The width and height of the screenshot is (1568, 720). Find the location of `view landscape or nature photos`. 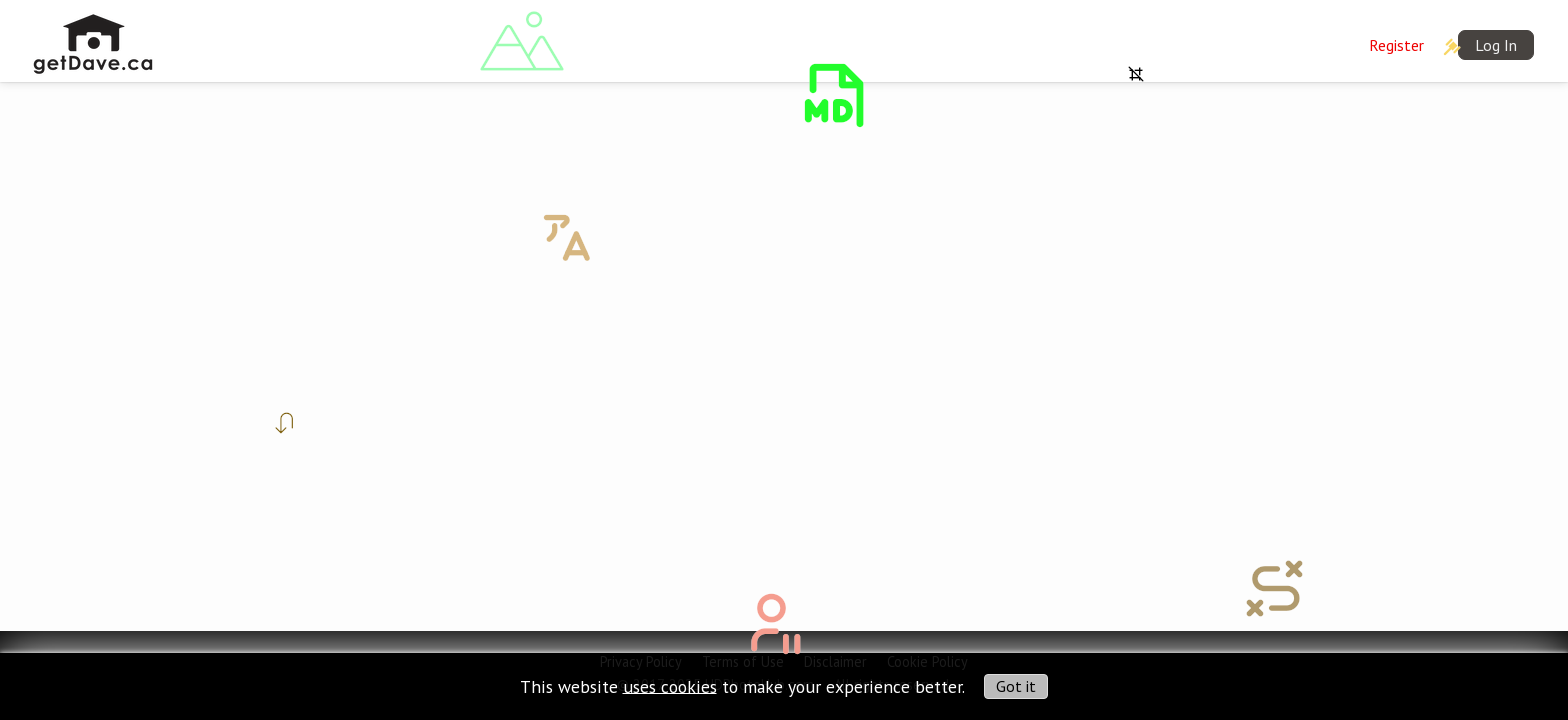

view landscape or nature photos is located at coordinates (522, 45).